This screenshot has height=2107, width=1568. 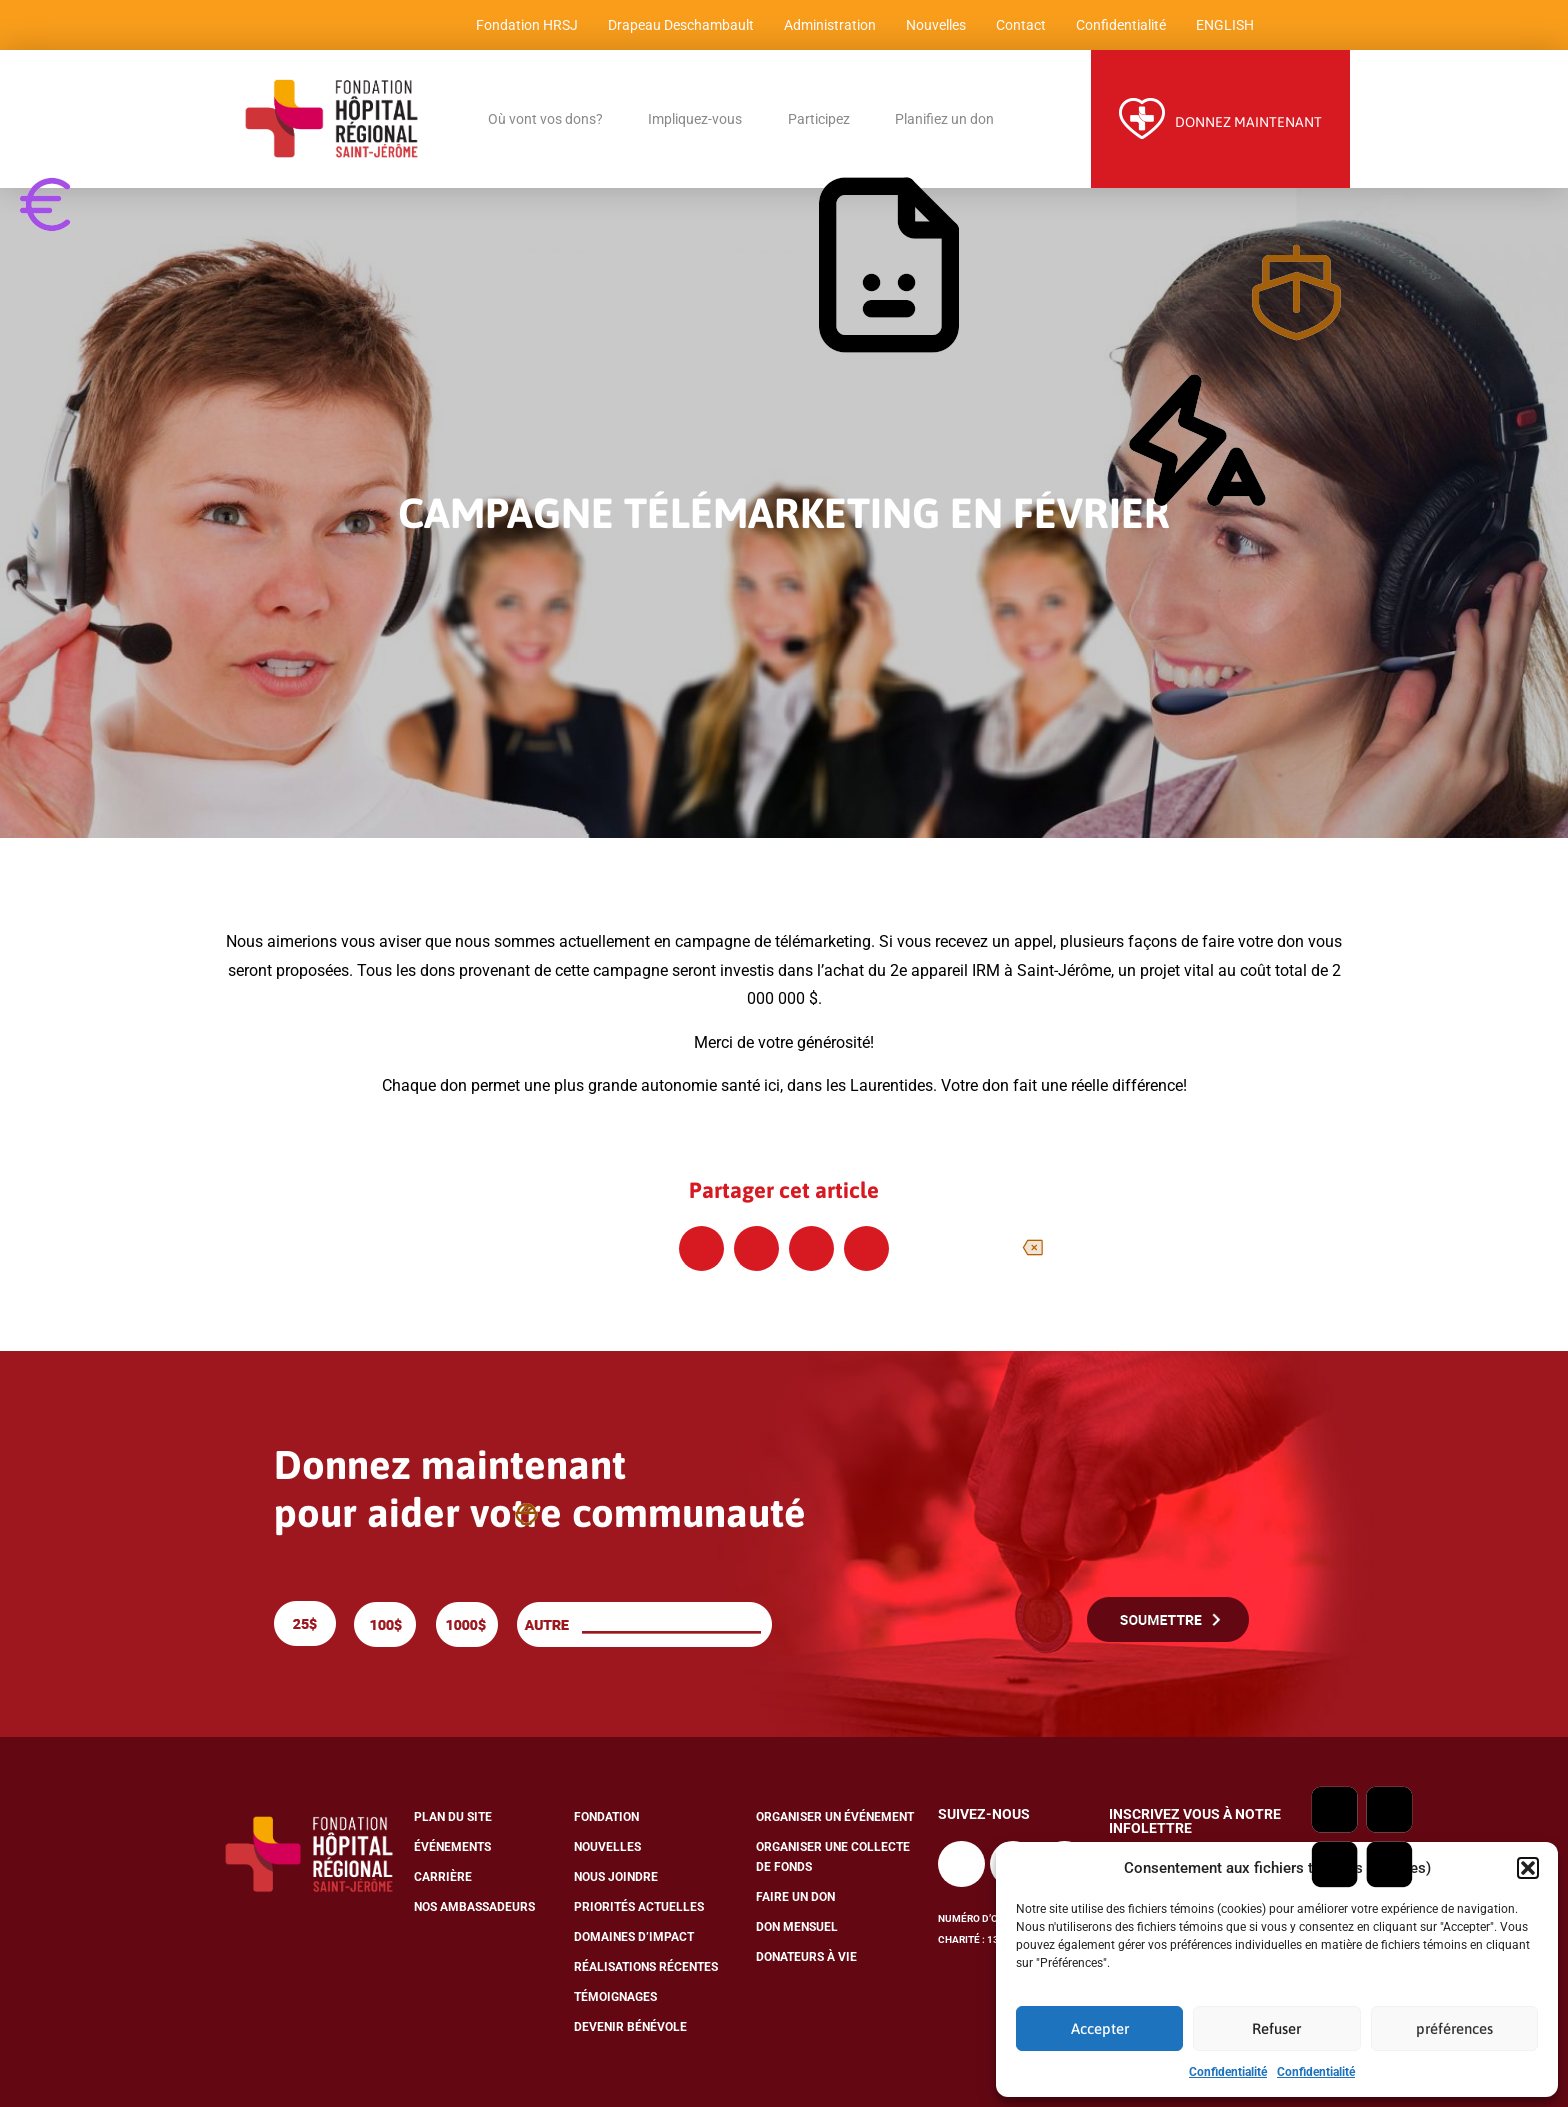 What do you see at coordinates (526, 1514) in the screenshot?
I see `view food or meal options` at bounding box center [526, 1514].